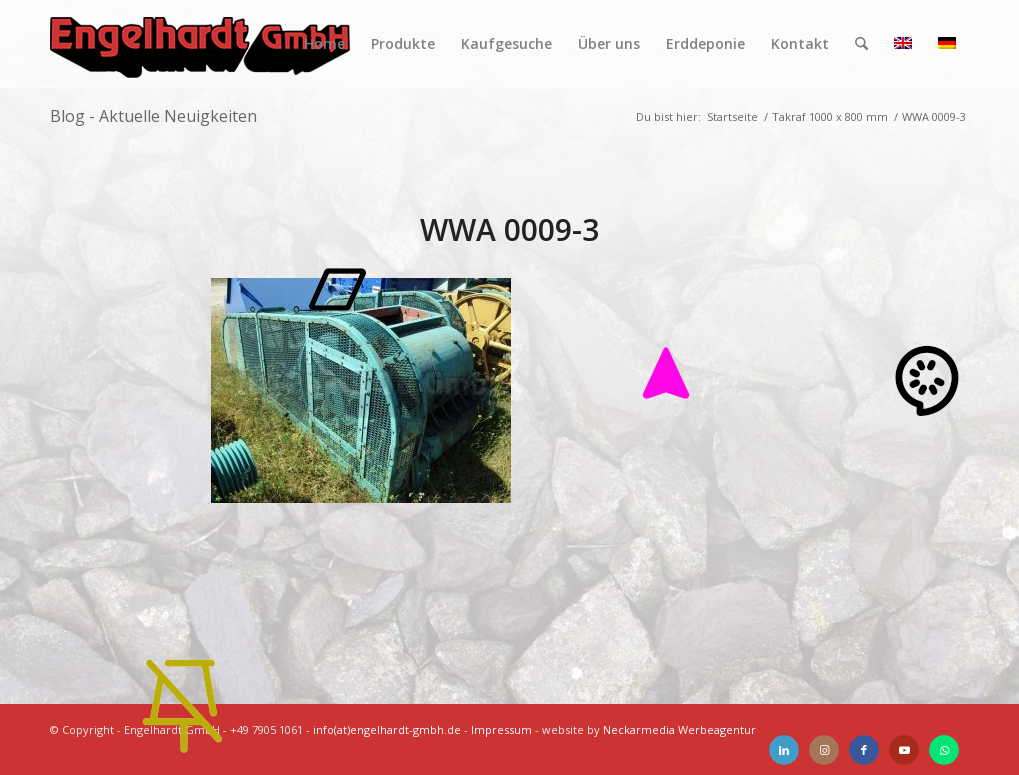  I want to click on start navigation or get directions, so click(666, 373).